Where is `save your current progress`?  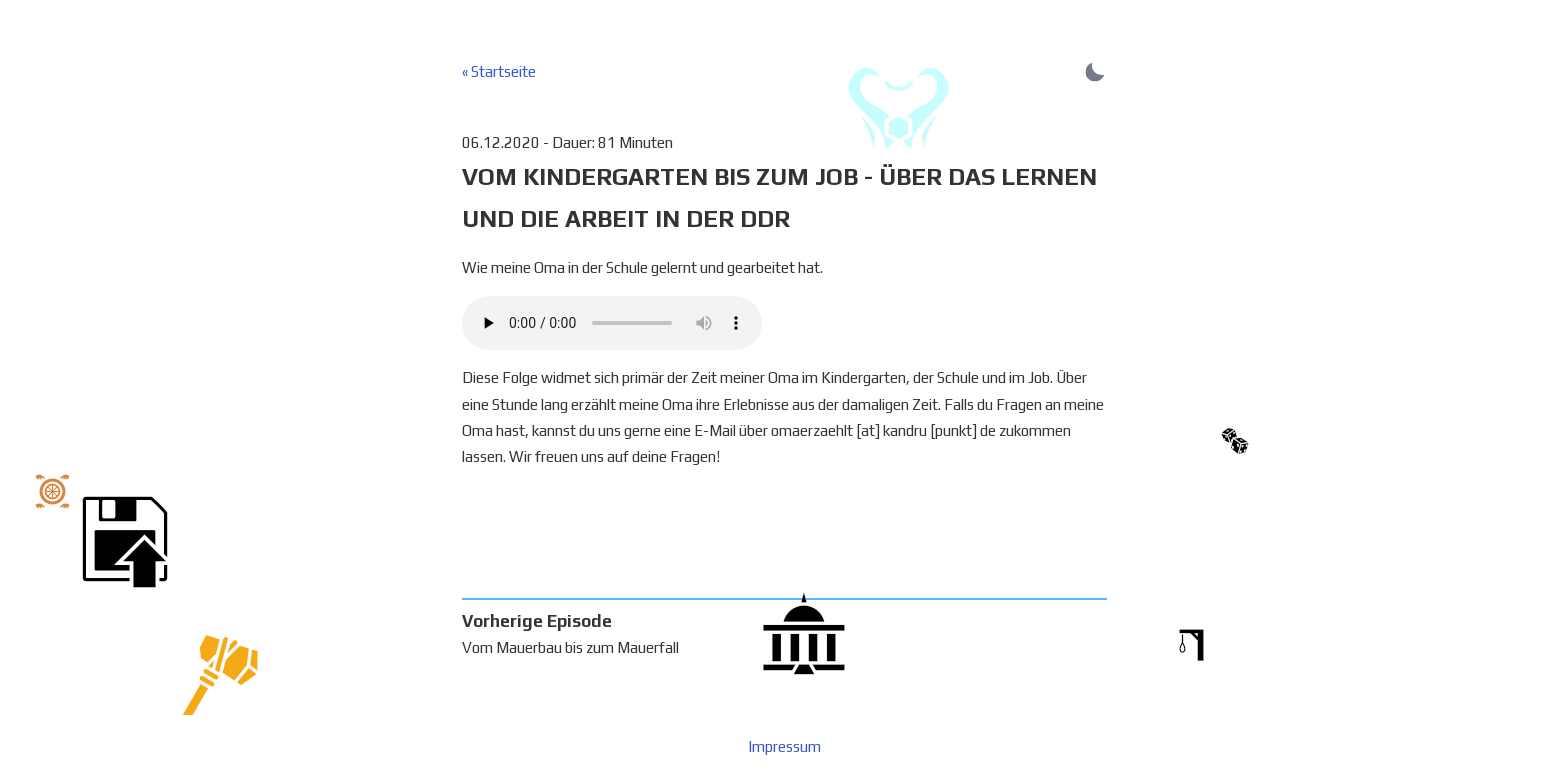
save your current progress is located at coordinates (125, 539).